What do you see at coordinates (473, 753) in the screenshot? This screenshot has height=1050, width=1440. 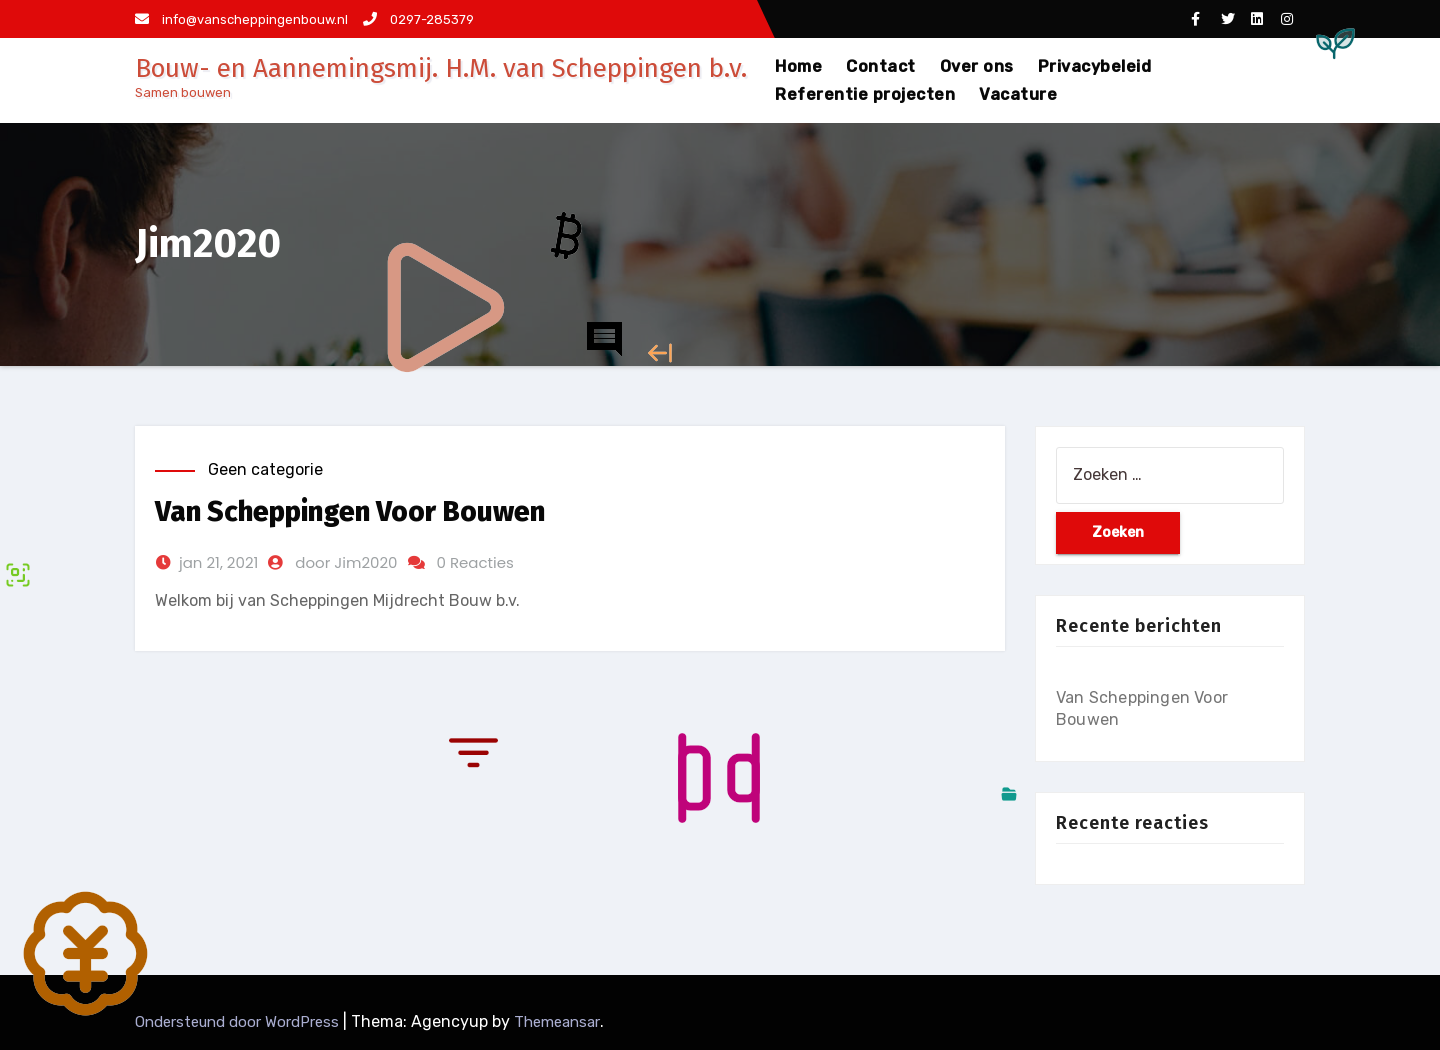 I see `filter or sort list items` at bounding box center [473, 753].